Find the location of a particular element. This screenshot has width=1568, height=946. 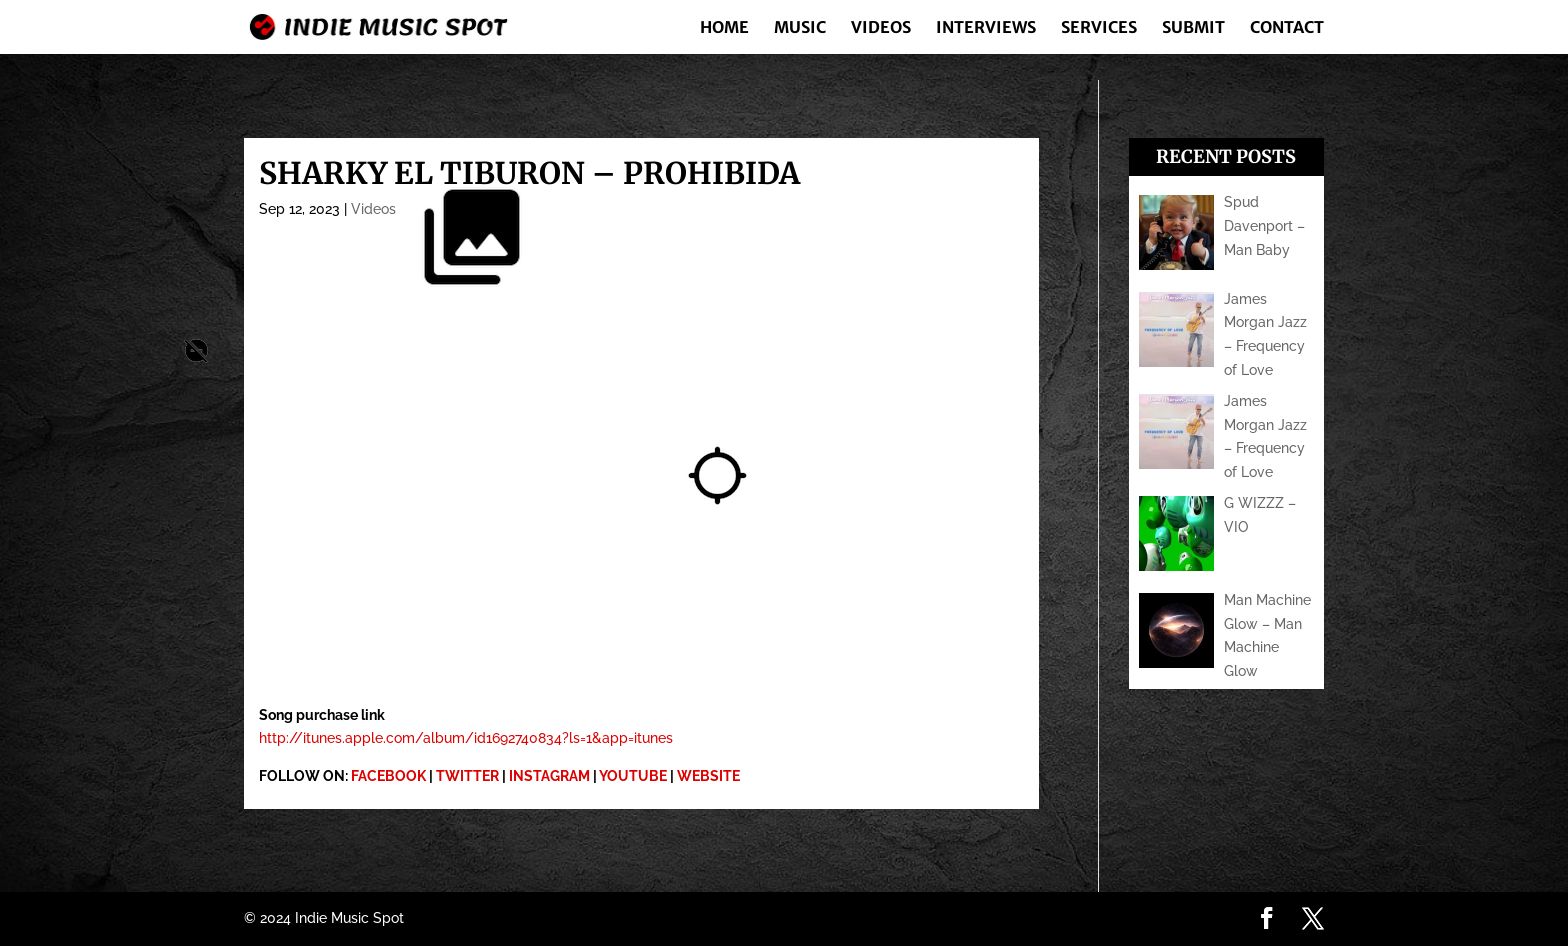

view photo collections or albums is located at coordinates (472, 237).